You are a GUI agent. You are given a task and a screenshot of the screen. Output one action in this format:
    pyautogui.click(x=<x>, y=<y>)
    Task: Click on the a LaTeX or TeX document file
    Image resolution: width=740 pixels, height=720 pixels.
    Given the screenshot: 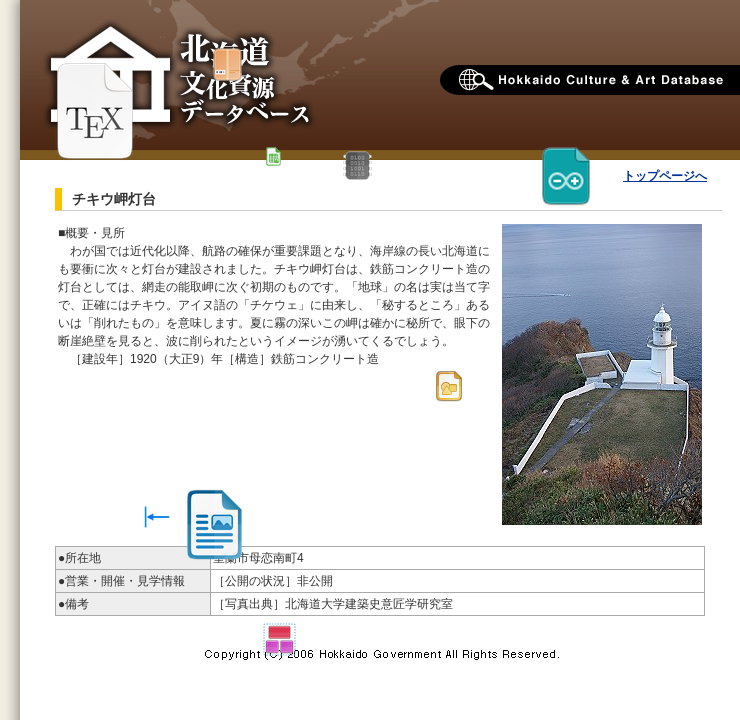 What is the action you would take?
    pyautogui.click(x=95, y=111)
    